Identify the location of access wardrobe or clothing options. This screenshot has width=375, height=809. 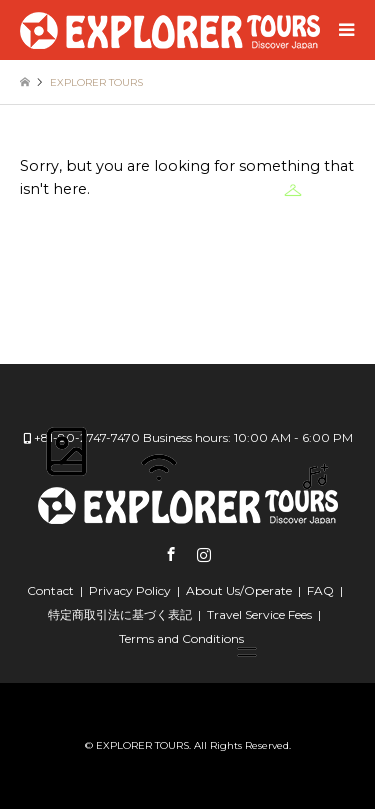
(293, 191).